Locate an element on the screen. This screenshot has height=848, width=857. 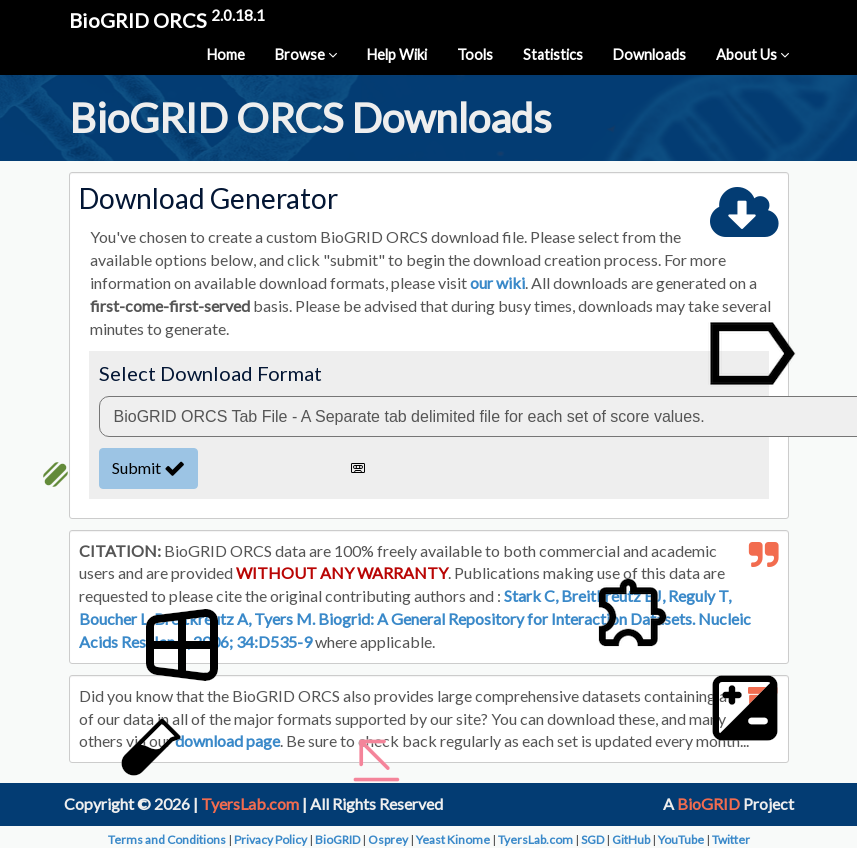
food category or restaurant section is located at coordinates (55, 474).